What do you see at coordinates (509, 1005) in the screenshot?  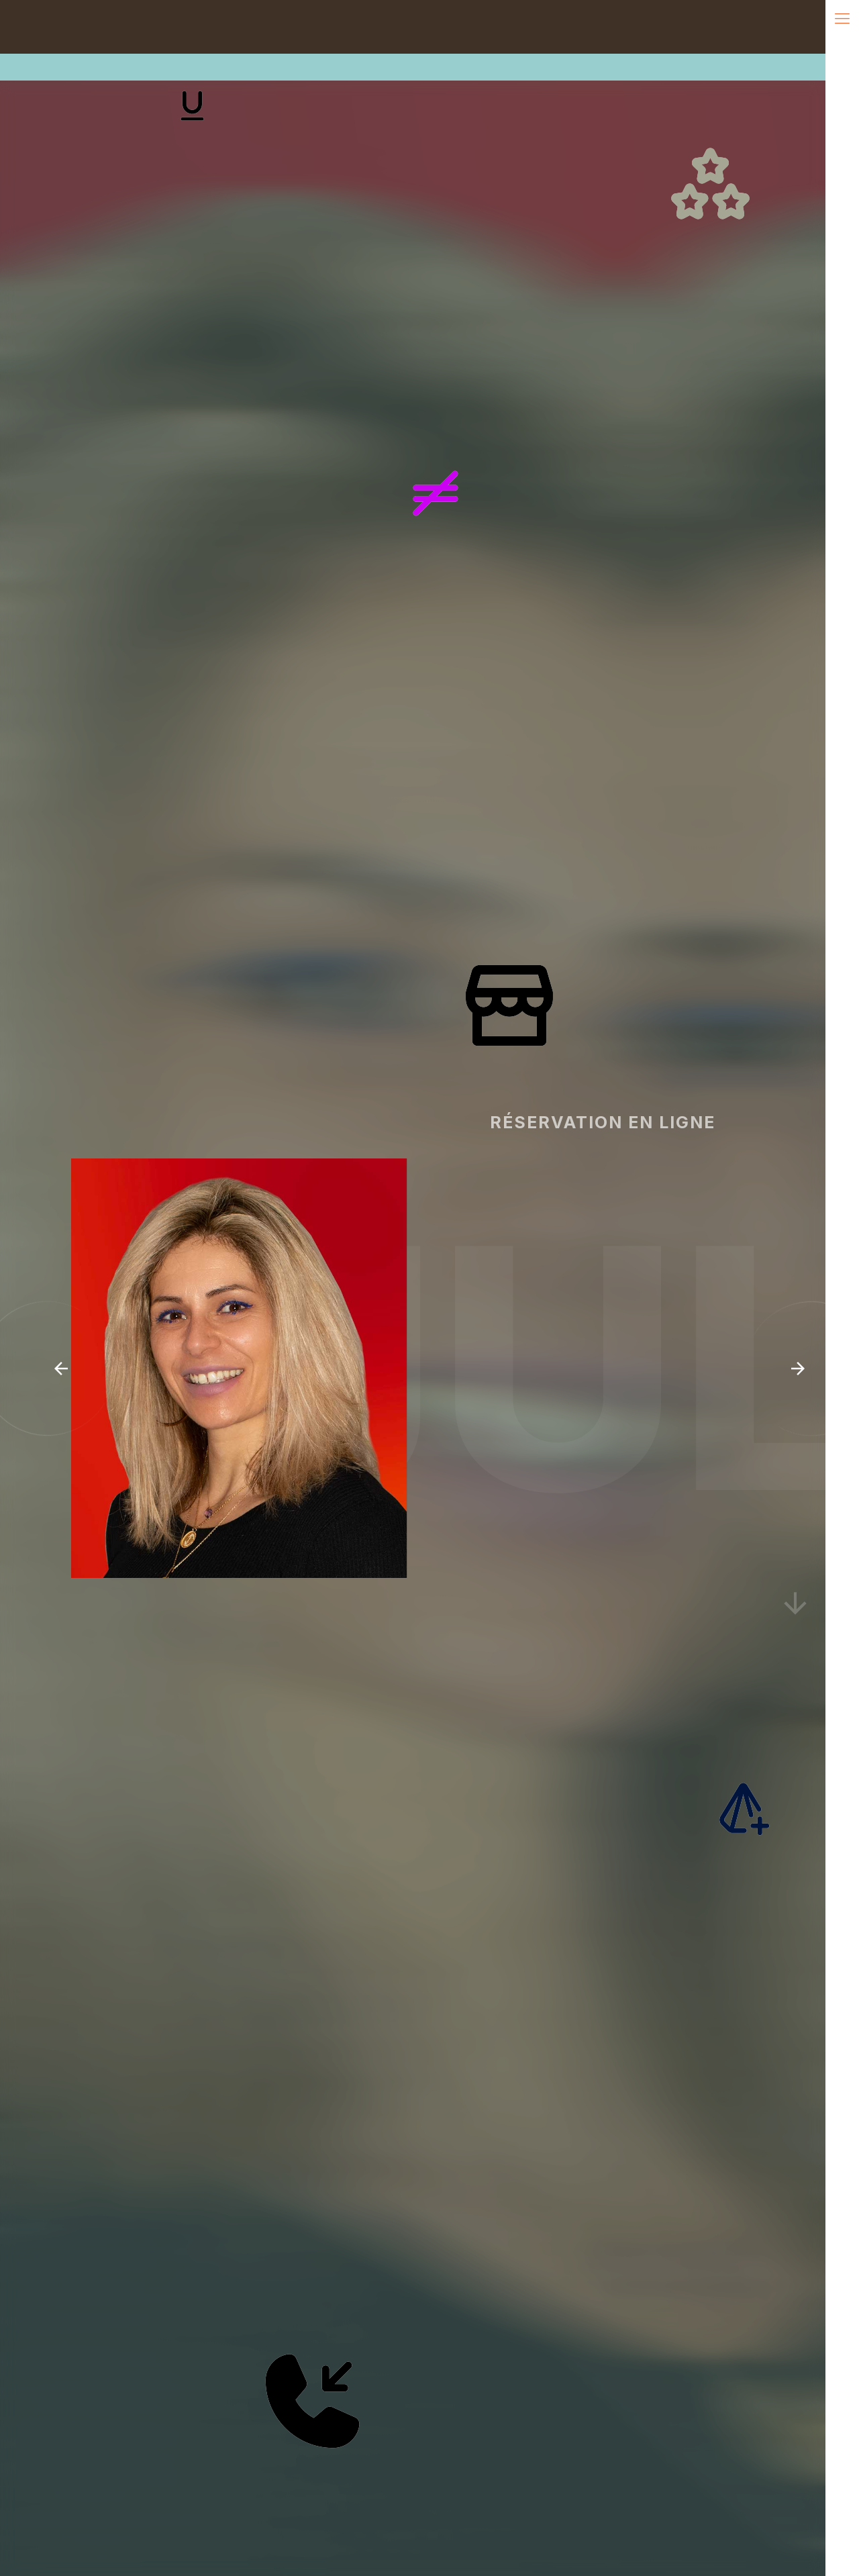 I see `access the online store or marketplace` at bounding box center [509, 1005].